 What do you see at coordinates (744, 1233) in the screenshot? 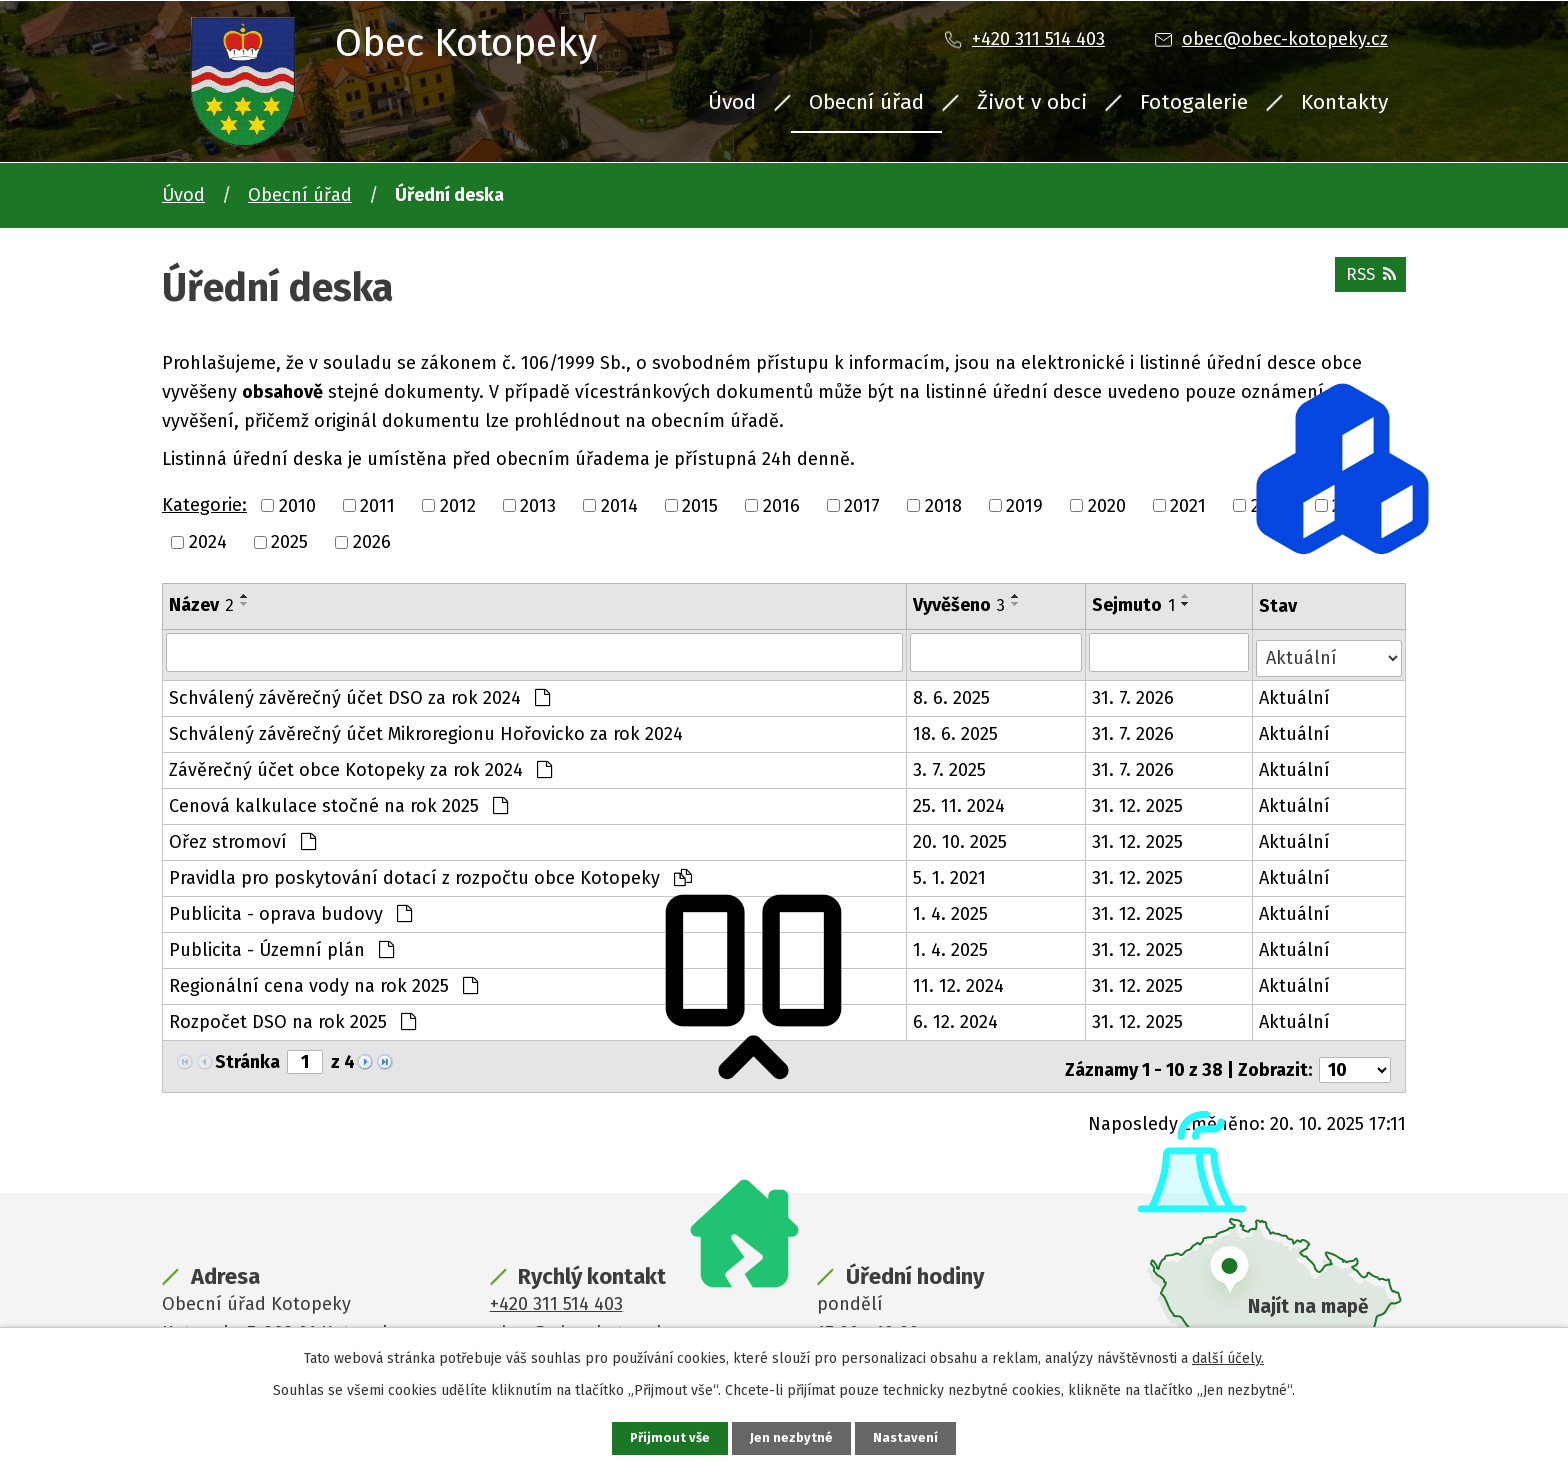
I see `report property damage` at bounding box center [744, 1233].